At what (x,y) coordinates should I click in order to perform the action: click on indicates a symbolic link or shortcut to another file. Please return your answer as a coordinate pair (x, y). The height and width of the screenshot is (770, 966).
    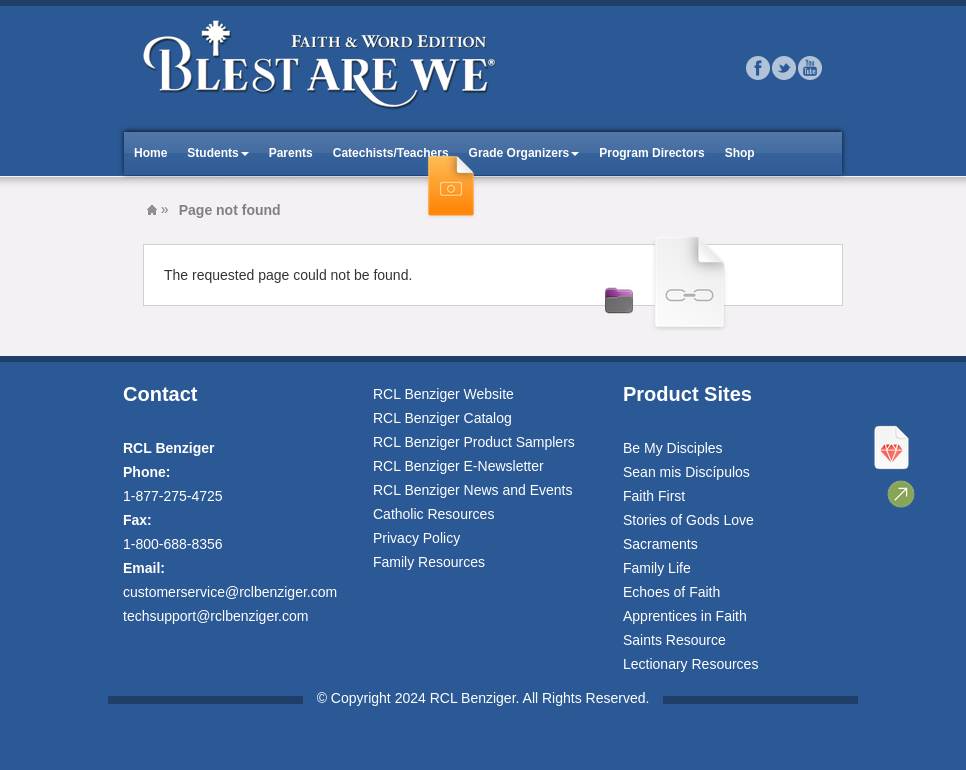
    Looking at the image, I should click on (901, 494).